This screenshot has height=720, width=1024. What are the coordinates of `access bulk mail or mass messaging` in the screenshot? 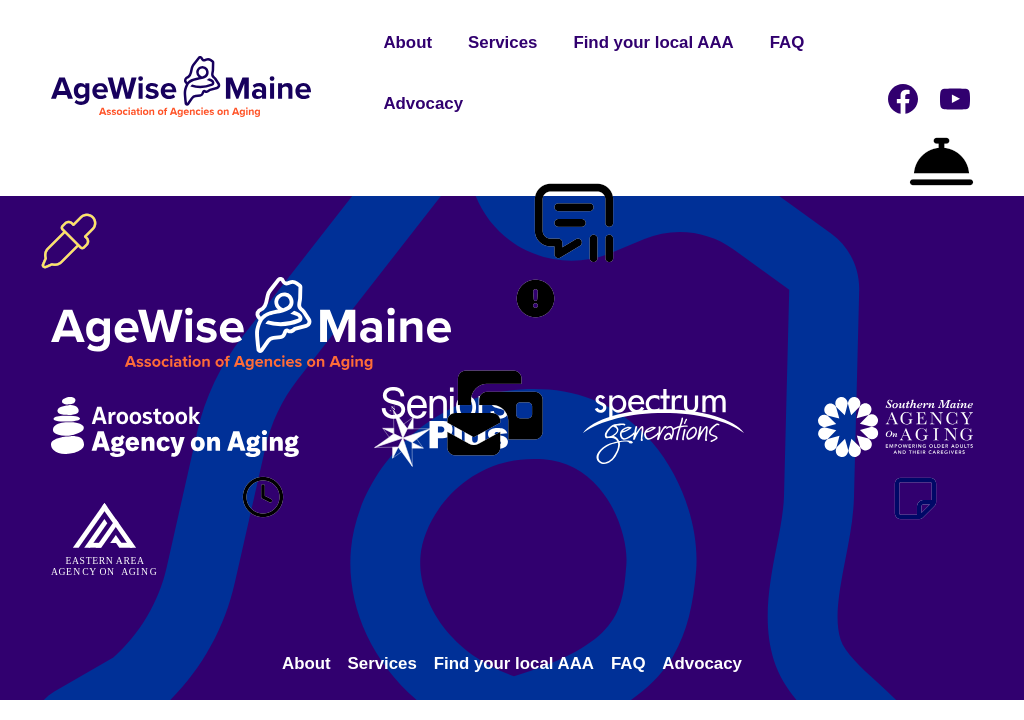 It's located at (495, 413).